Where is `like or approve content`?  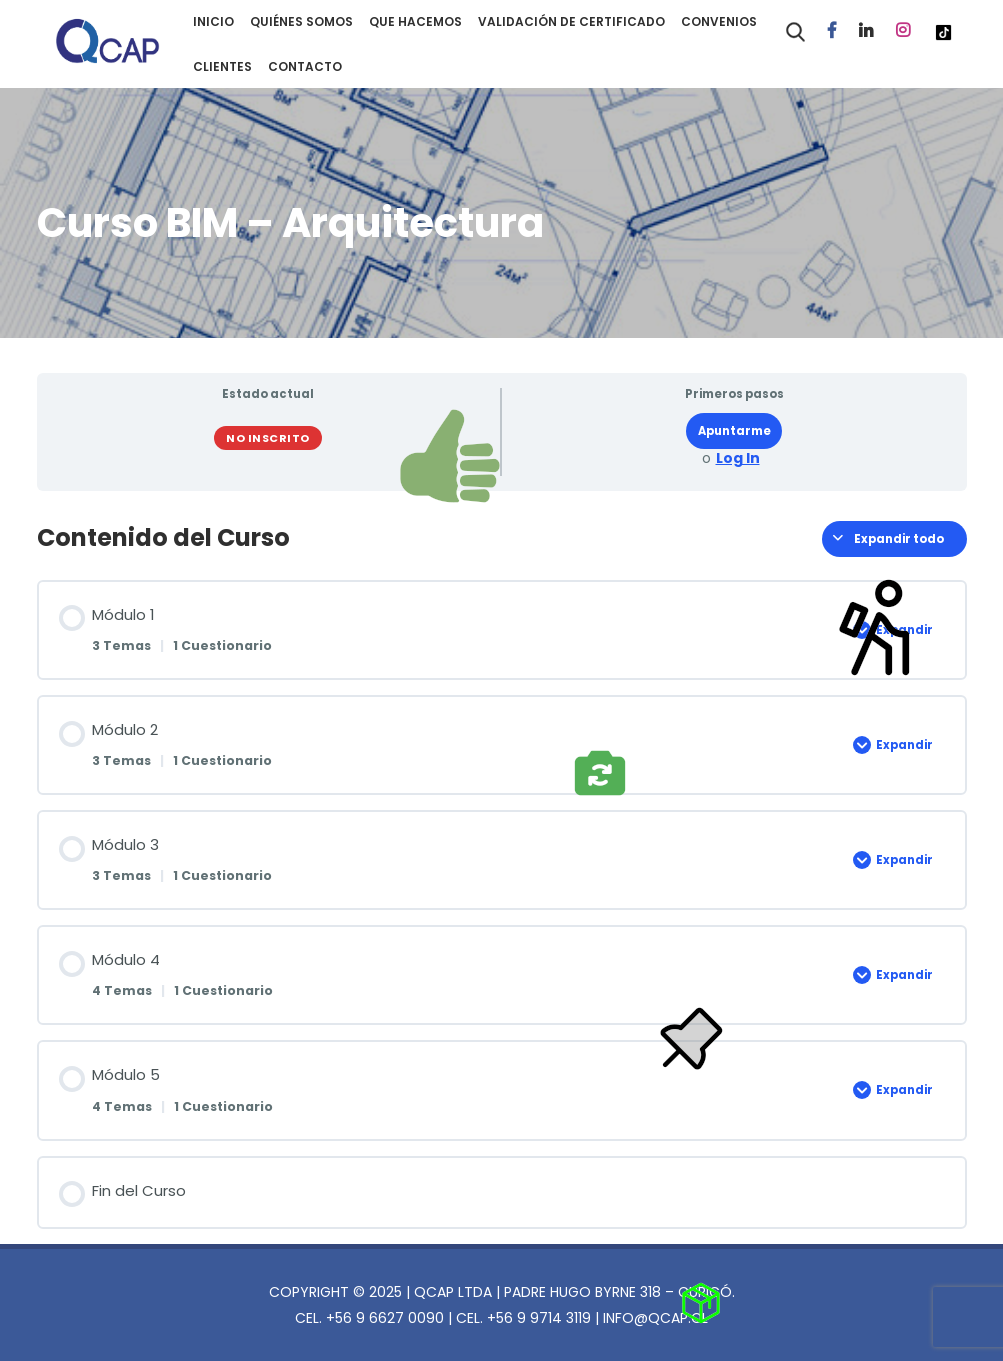
like or approve content is located at coordinates (450, 456).